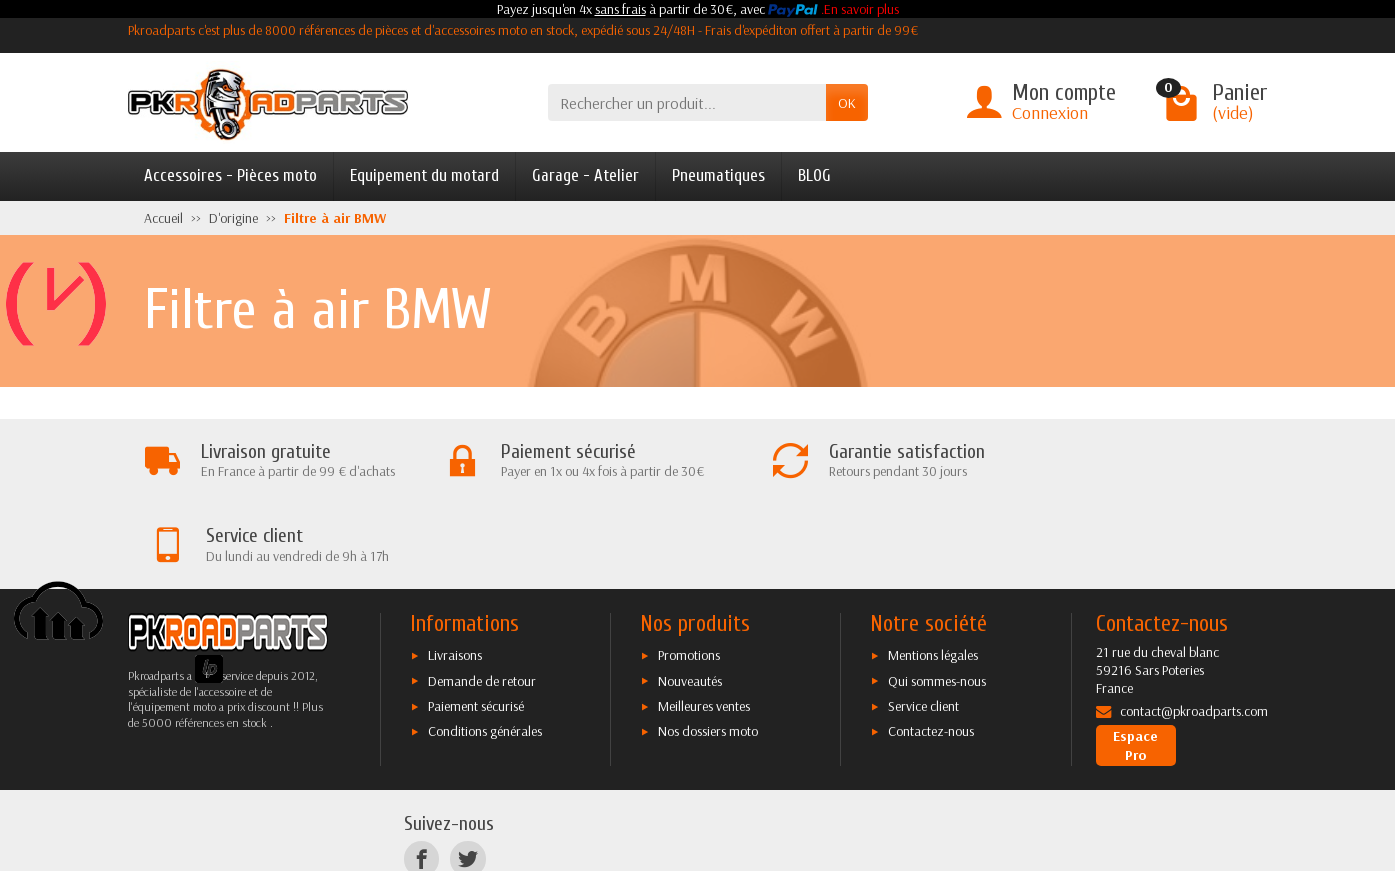 The image size is (1395, 871). I want to click on link to Liberapay donation page, so click(209, 669).